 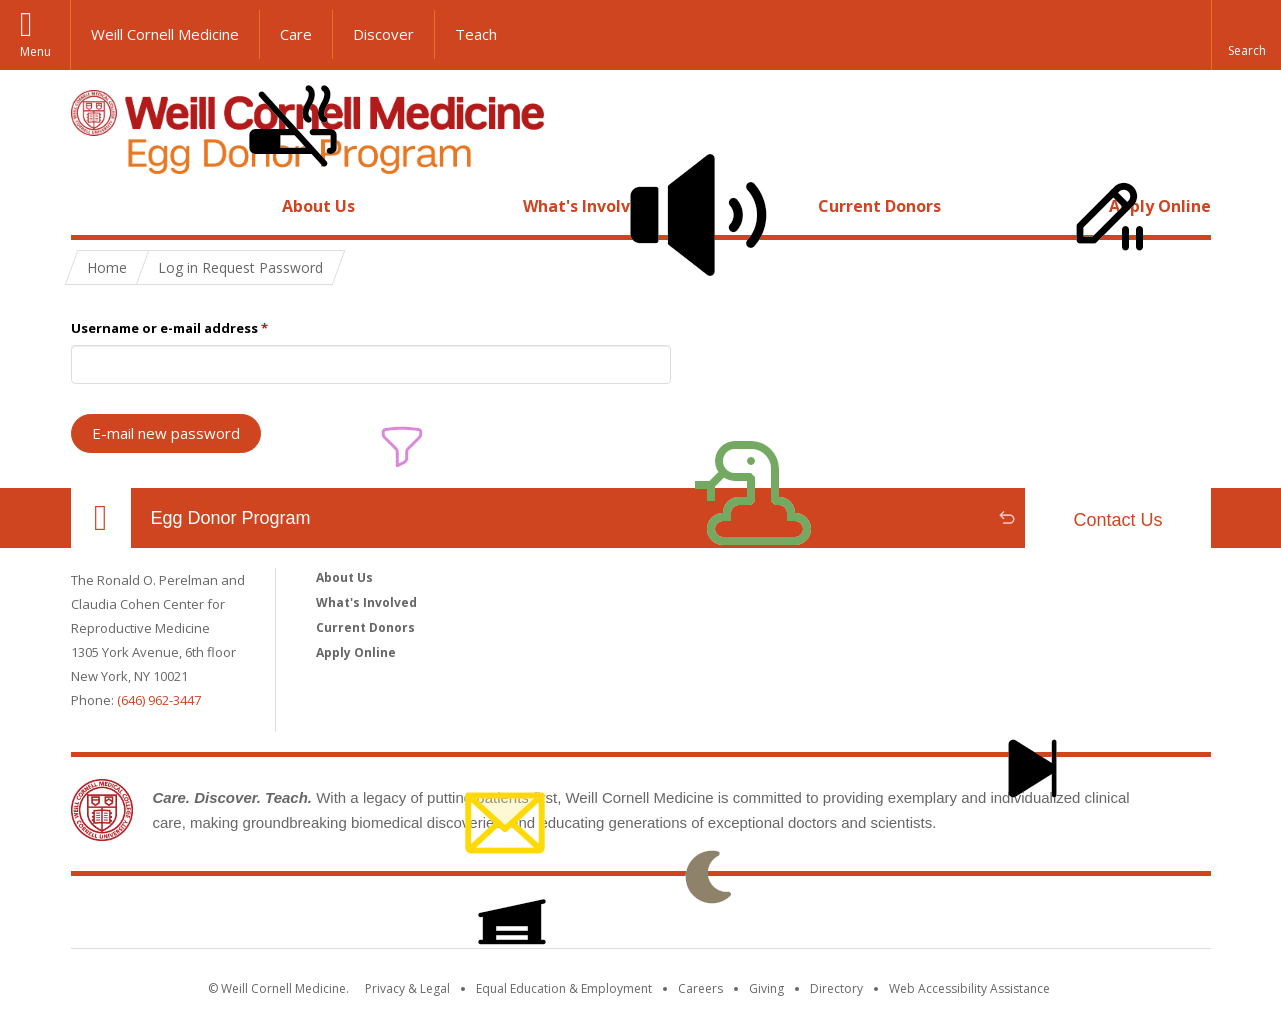 What do you see at coordinates (1108, 212) in the screenshot?
I see `pause editing mode` at bounding box center [1108, 212].